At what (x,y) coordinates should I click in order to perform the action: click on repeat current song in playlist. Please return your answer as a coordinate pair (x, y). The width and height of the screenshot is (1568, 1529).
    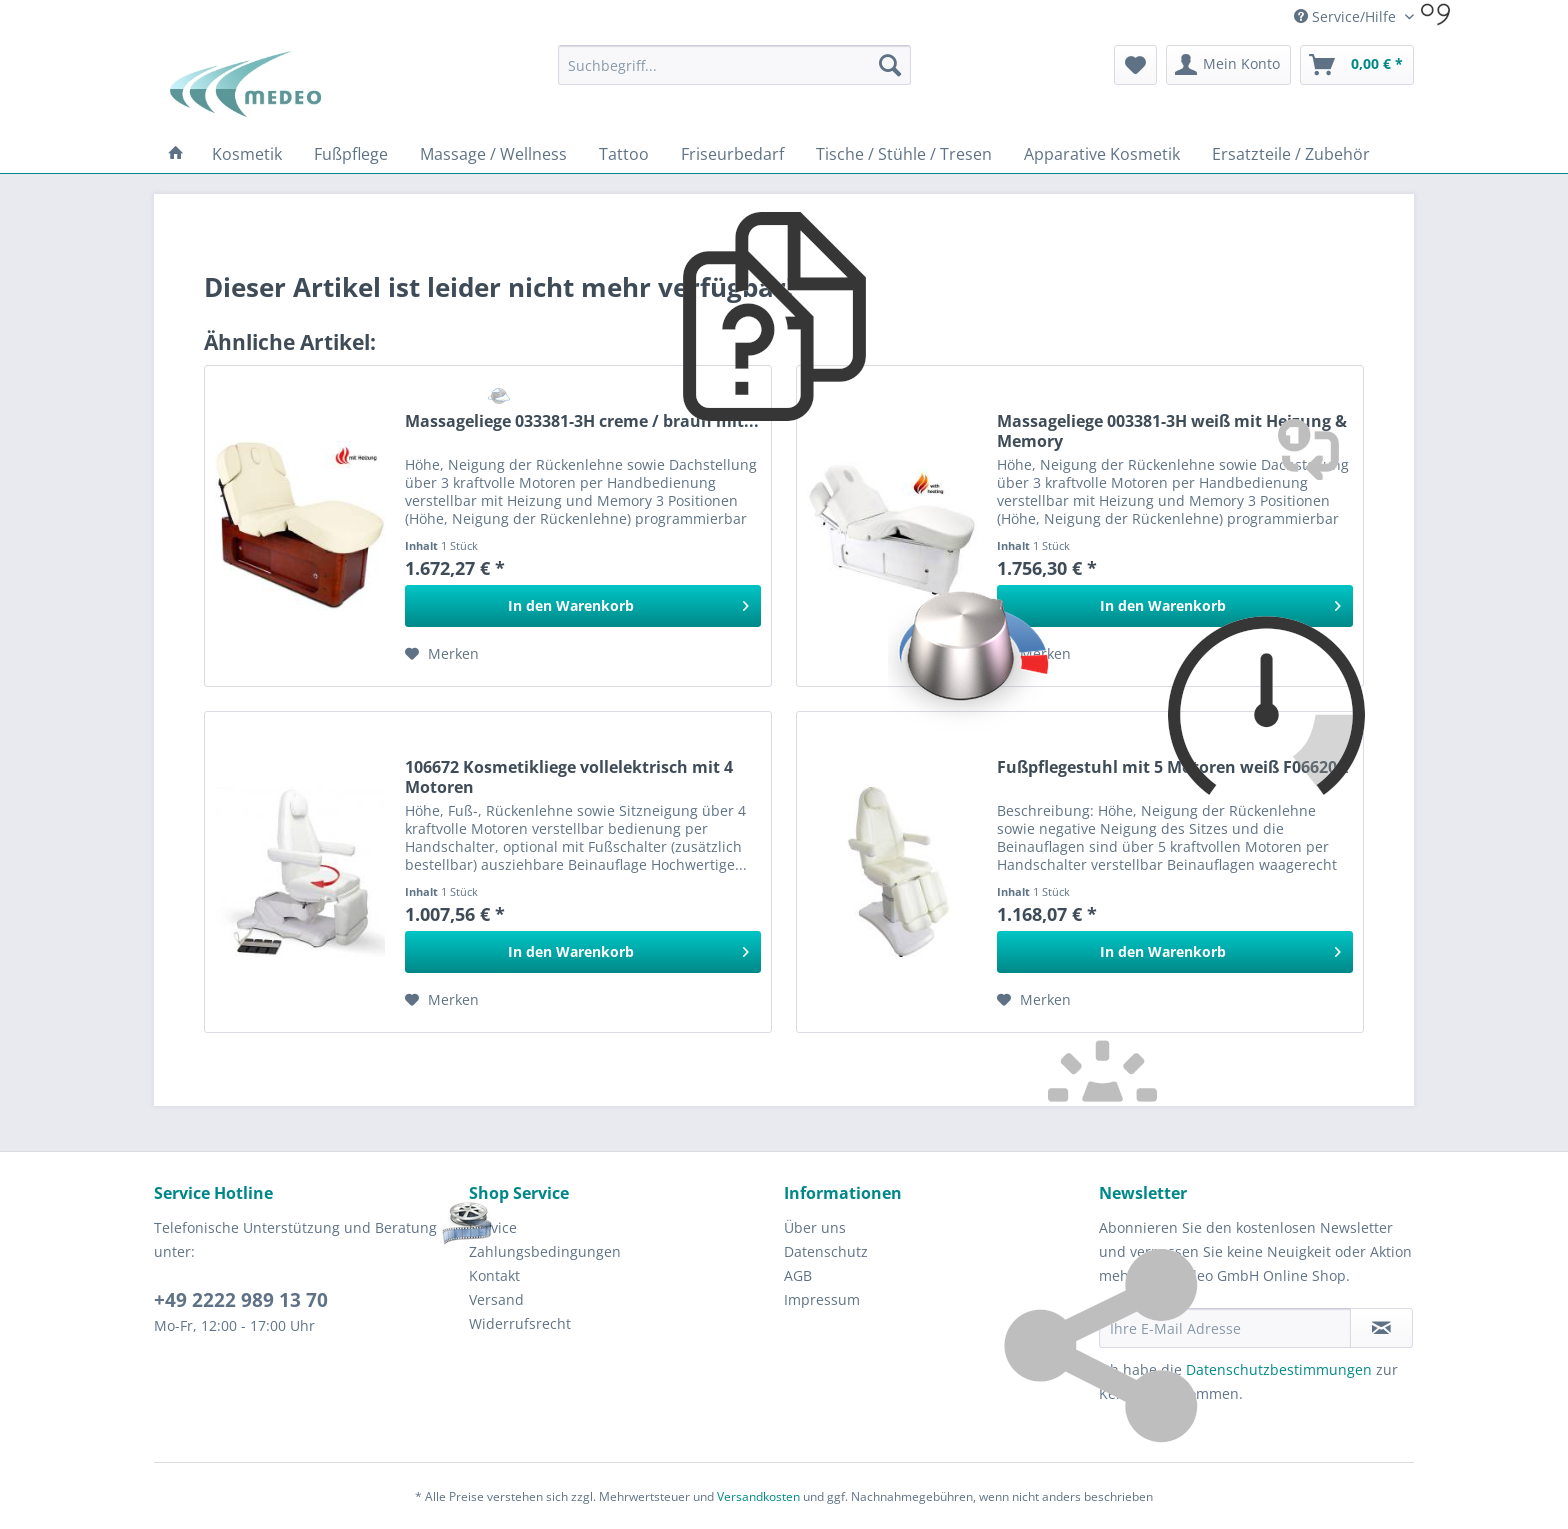
    Looking at the image, I should click on (1310, 451).